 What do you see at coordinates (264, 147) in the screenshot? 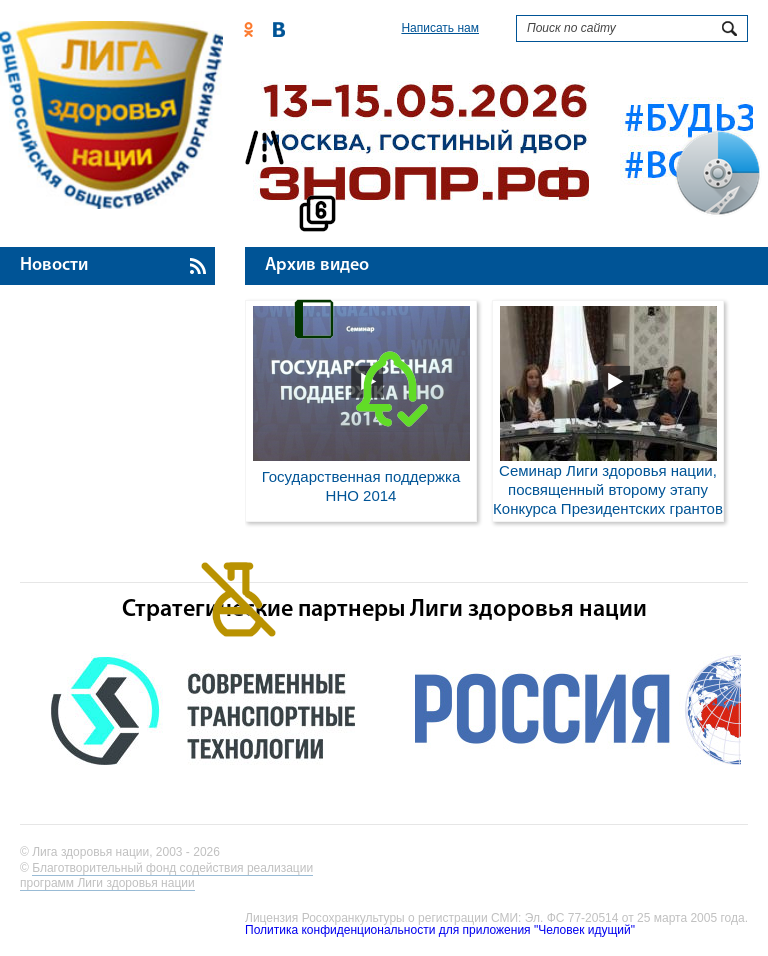
I see `view directions or navigation` at bounding box center [264, 147].